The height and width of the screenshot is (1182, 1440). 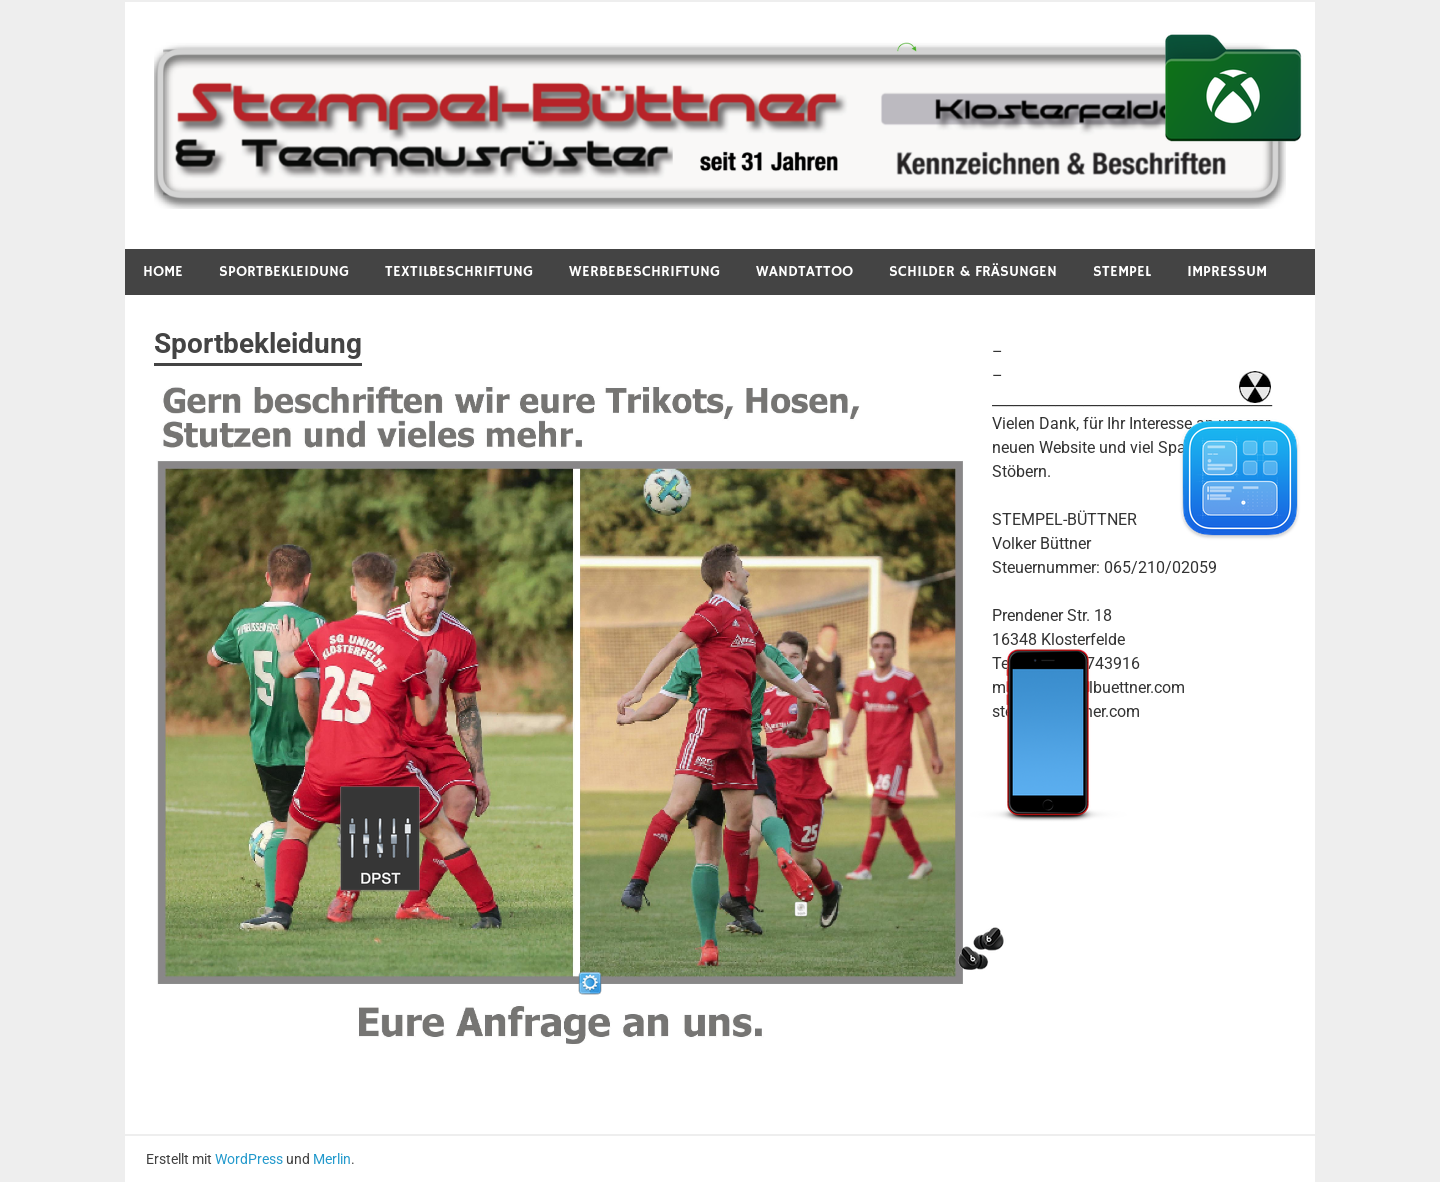 I want to click on access system application settings, so click(x=590, y=983).